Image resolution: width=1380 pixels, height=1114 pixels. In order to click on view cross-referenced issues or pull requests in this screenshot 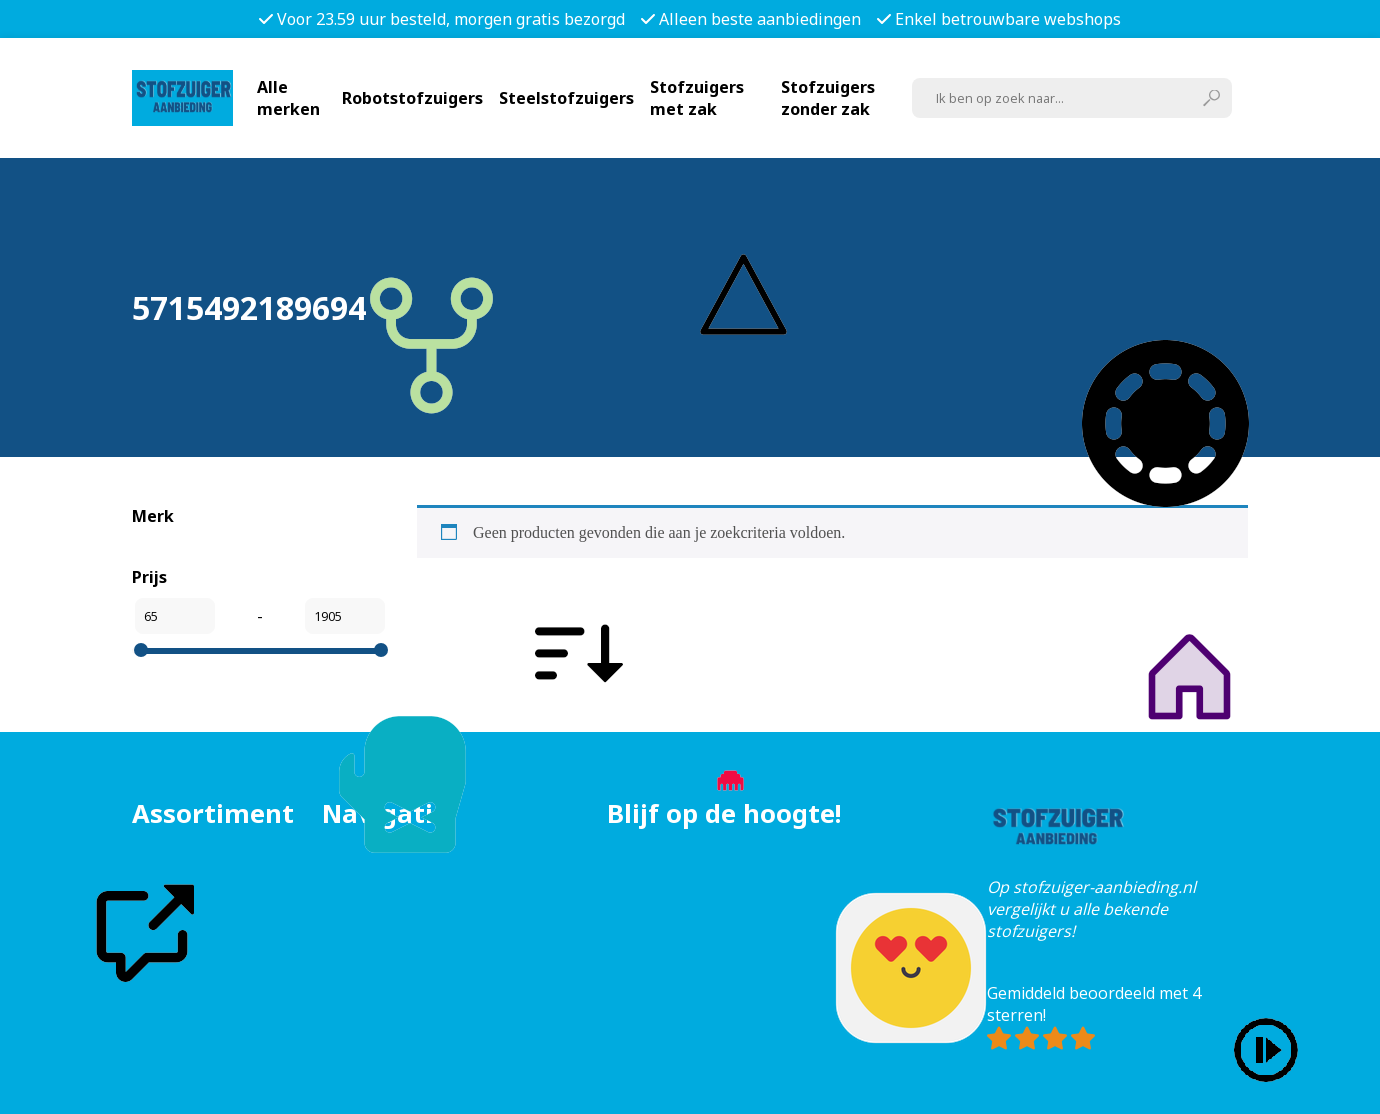, I will do `click(142, 930)`.